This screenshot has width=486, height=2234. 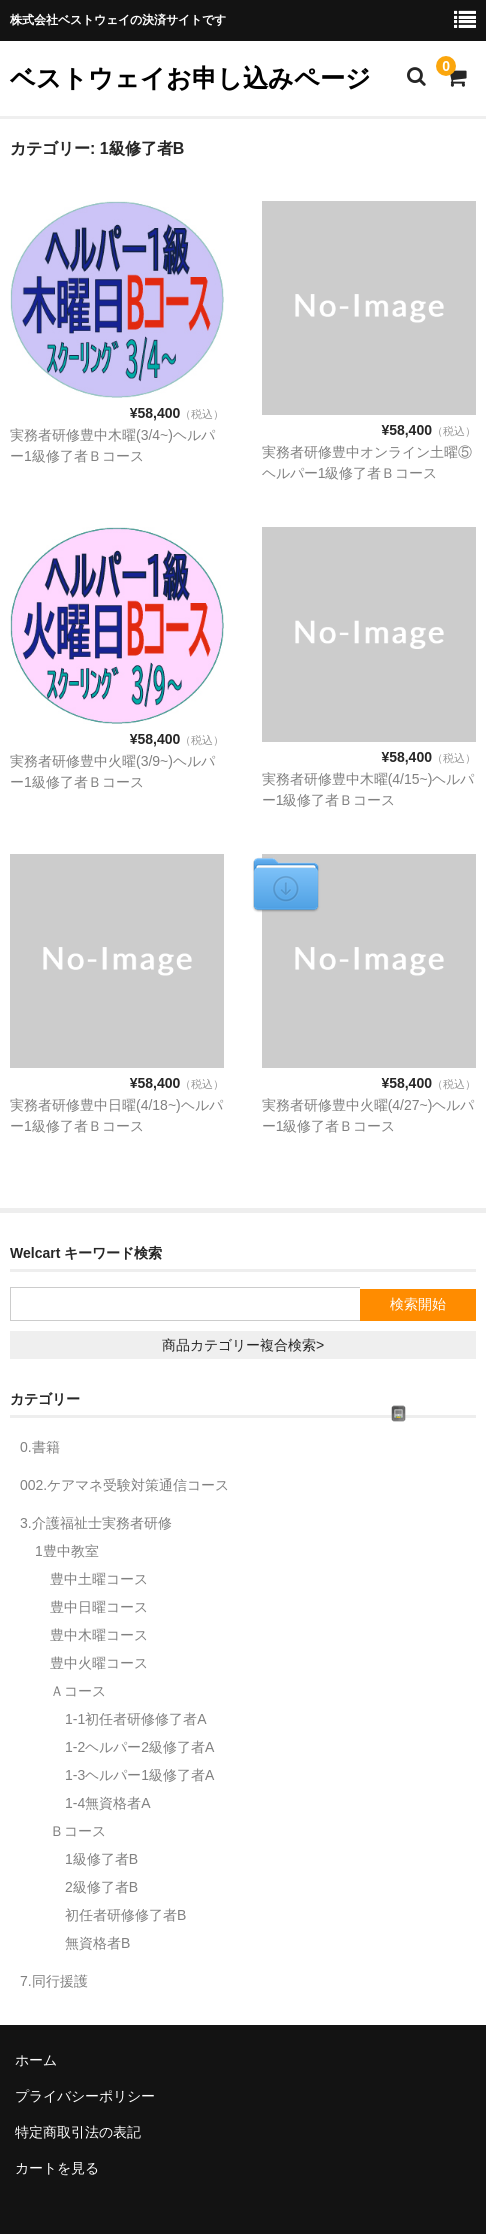 What do you see at coordinates (398, 1413) in the screenshot?
I see `game boy advance ROM file` at bounding box center [398, 1413].